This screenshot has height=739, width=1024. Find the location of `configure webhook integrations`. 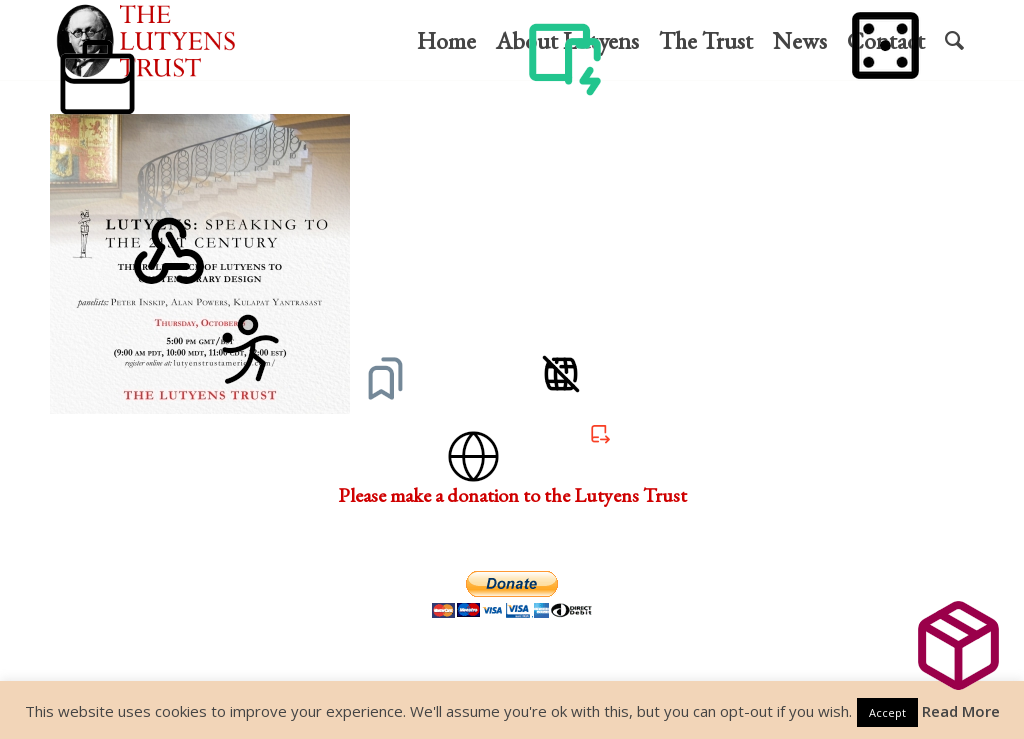

configure webhook integrations is located at coordinates (169, 249).